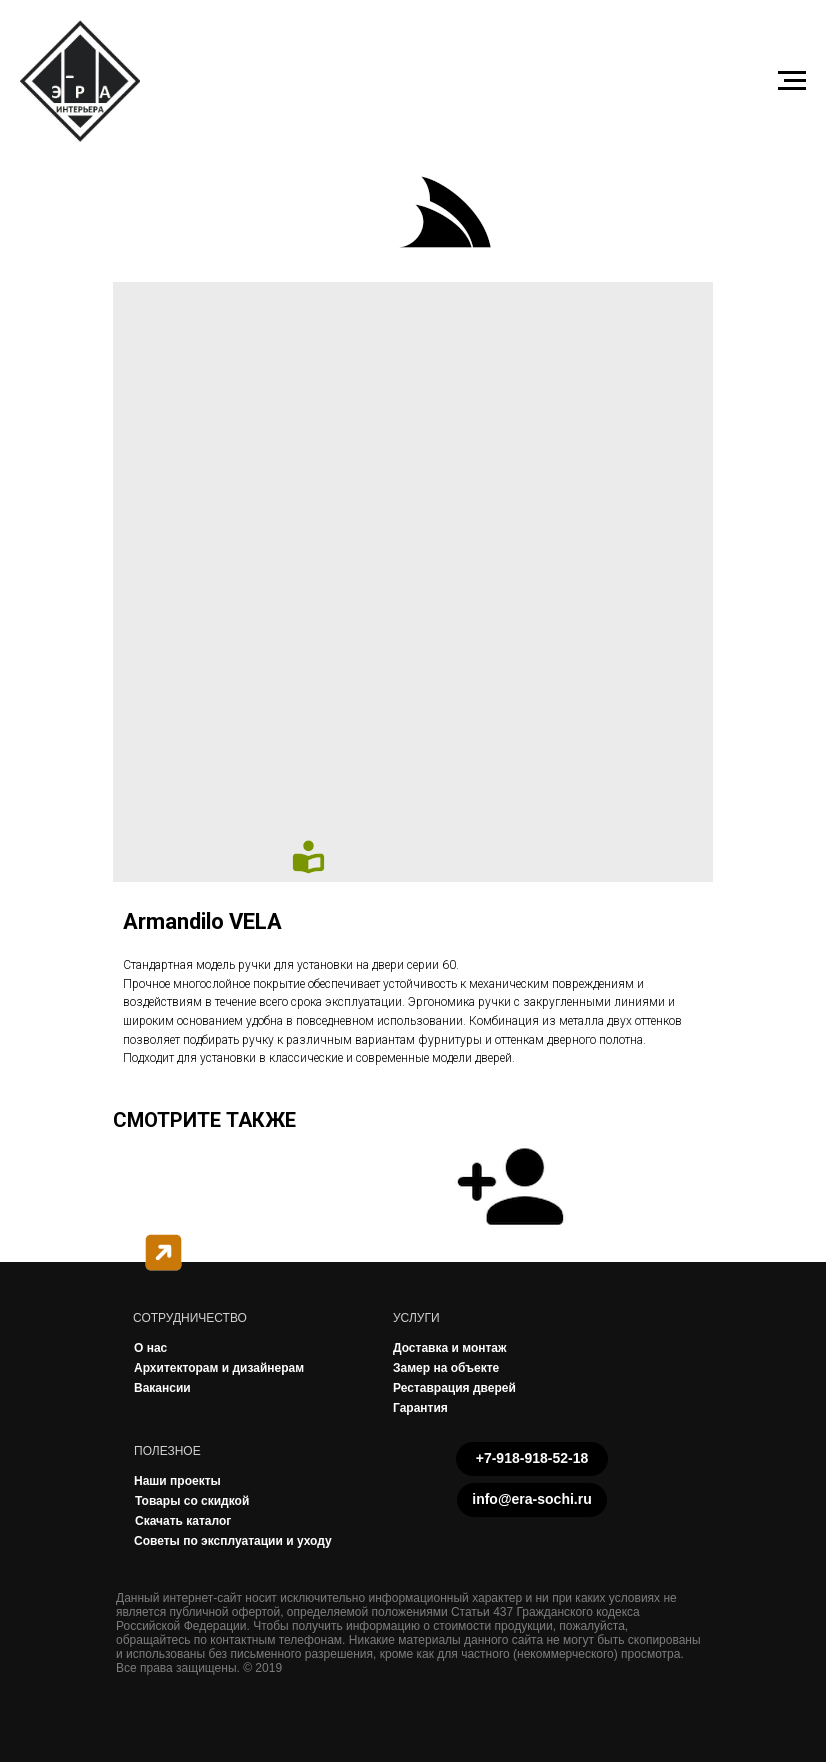 The width and height of the screenshot is (826, 1762). What do you see at coordinates (445, 212) in the screenshot?
I see `servicestack brand logo` at bounding box center [445, 212].